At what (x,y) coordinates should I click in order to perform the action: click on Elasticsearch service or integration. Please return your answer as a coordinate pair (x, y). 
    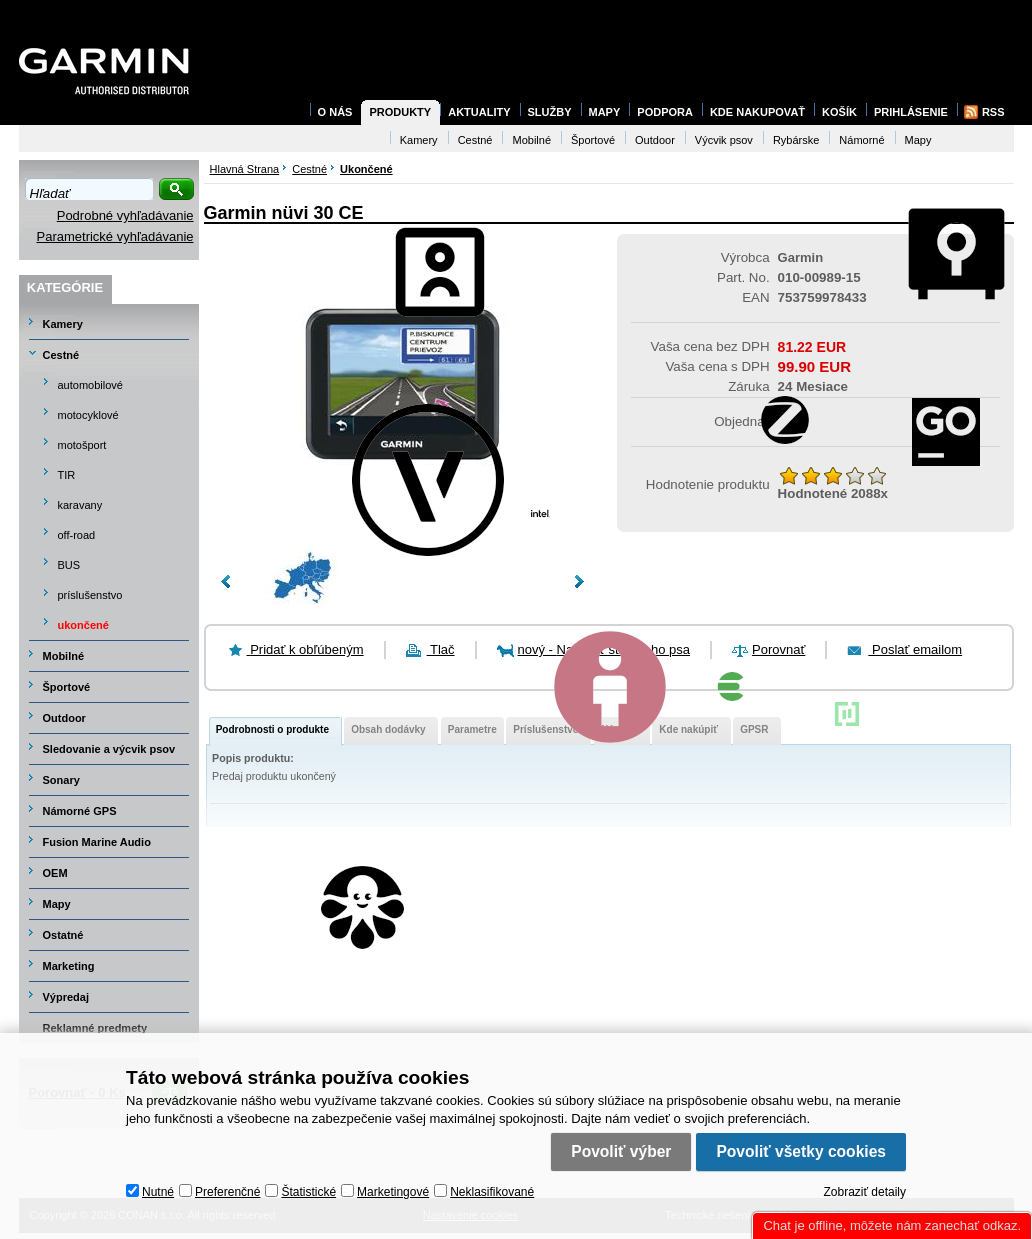
    Looking at the image, I should click on (730, 686).